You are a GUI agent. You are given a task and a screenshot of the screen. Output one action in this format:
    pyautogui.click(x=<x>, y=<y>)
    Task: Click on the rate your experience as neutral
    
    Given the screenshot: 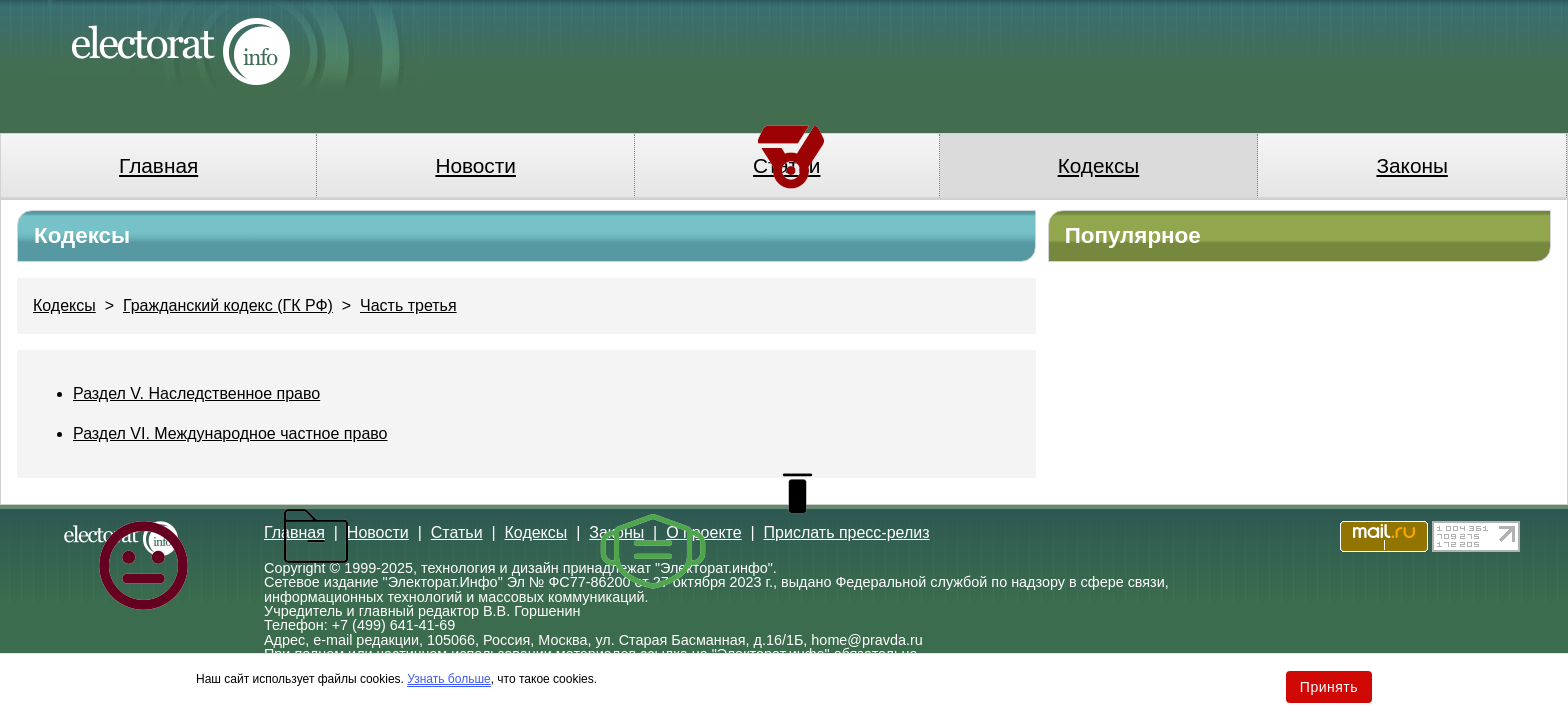 What is the action you would take?
    pyautogui.click(x=143, y=565)
    